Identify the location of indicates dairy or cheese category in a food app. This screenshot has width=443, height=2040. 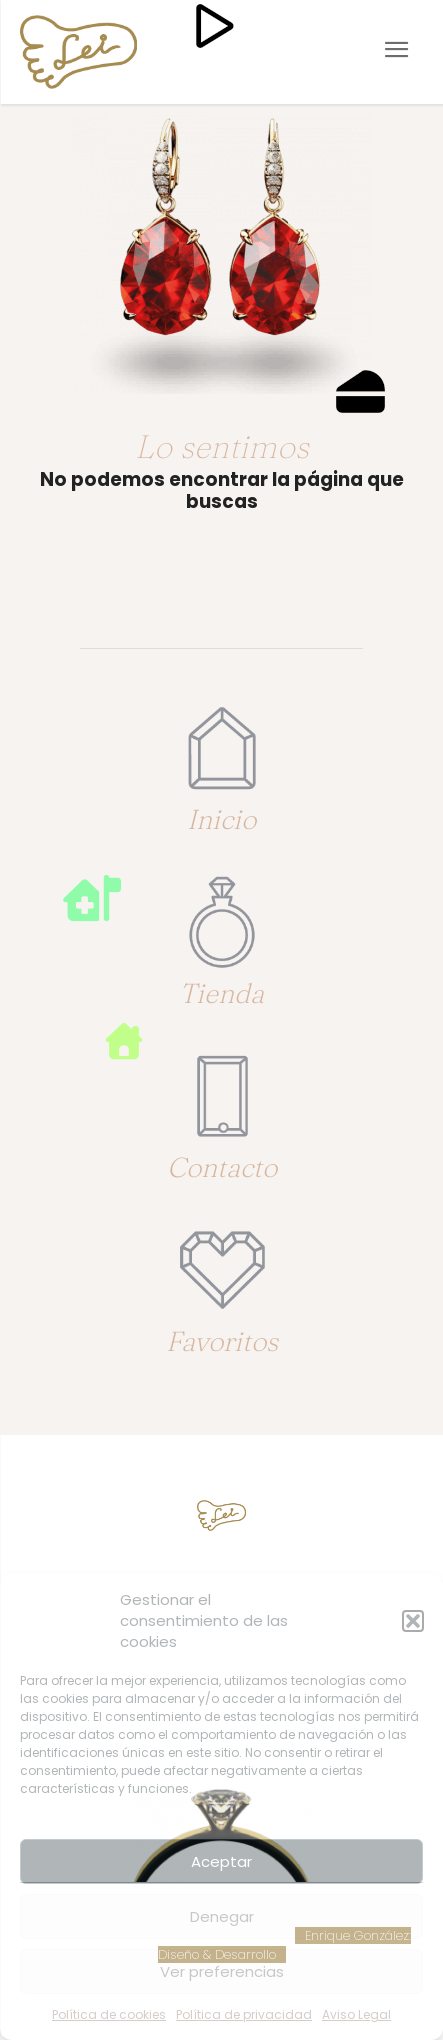
(360, 391).